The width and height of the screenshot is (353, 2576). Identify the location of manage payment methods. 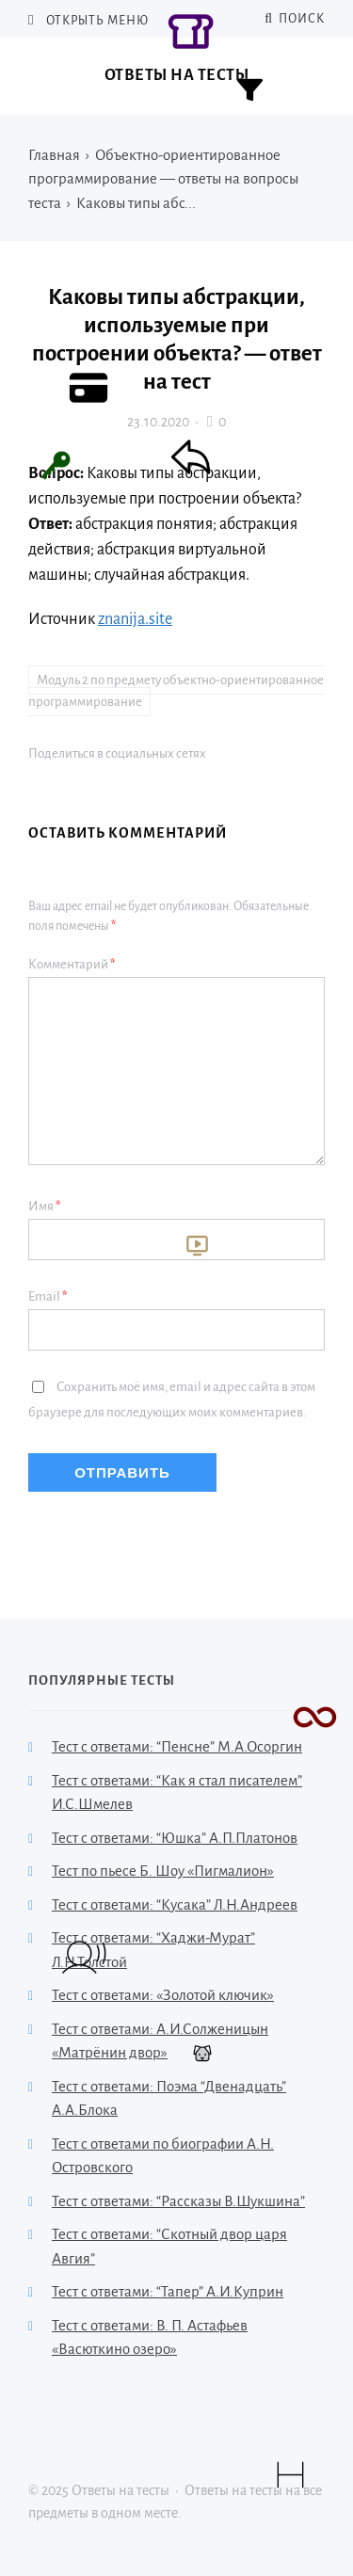
(88, 388).